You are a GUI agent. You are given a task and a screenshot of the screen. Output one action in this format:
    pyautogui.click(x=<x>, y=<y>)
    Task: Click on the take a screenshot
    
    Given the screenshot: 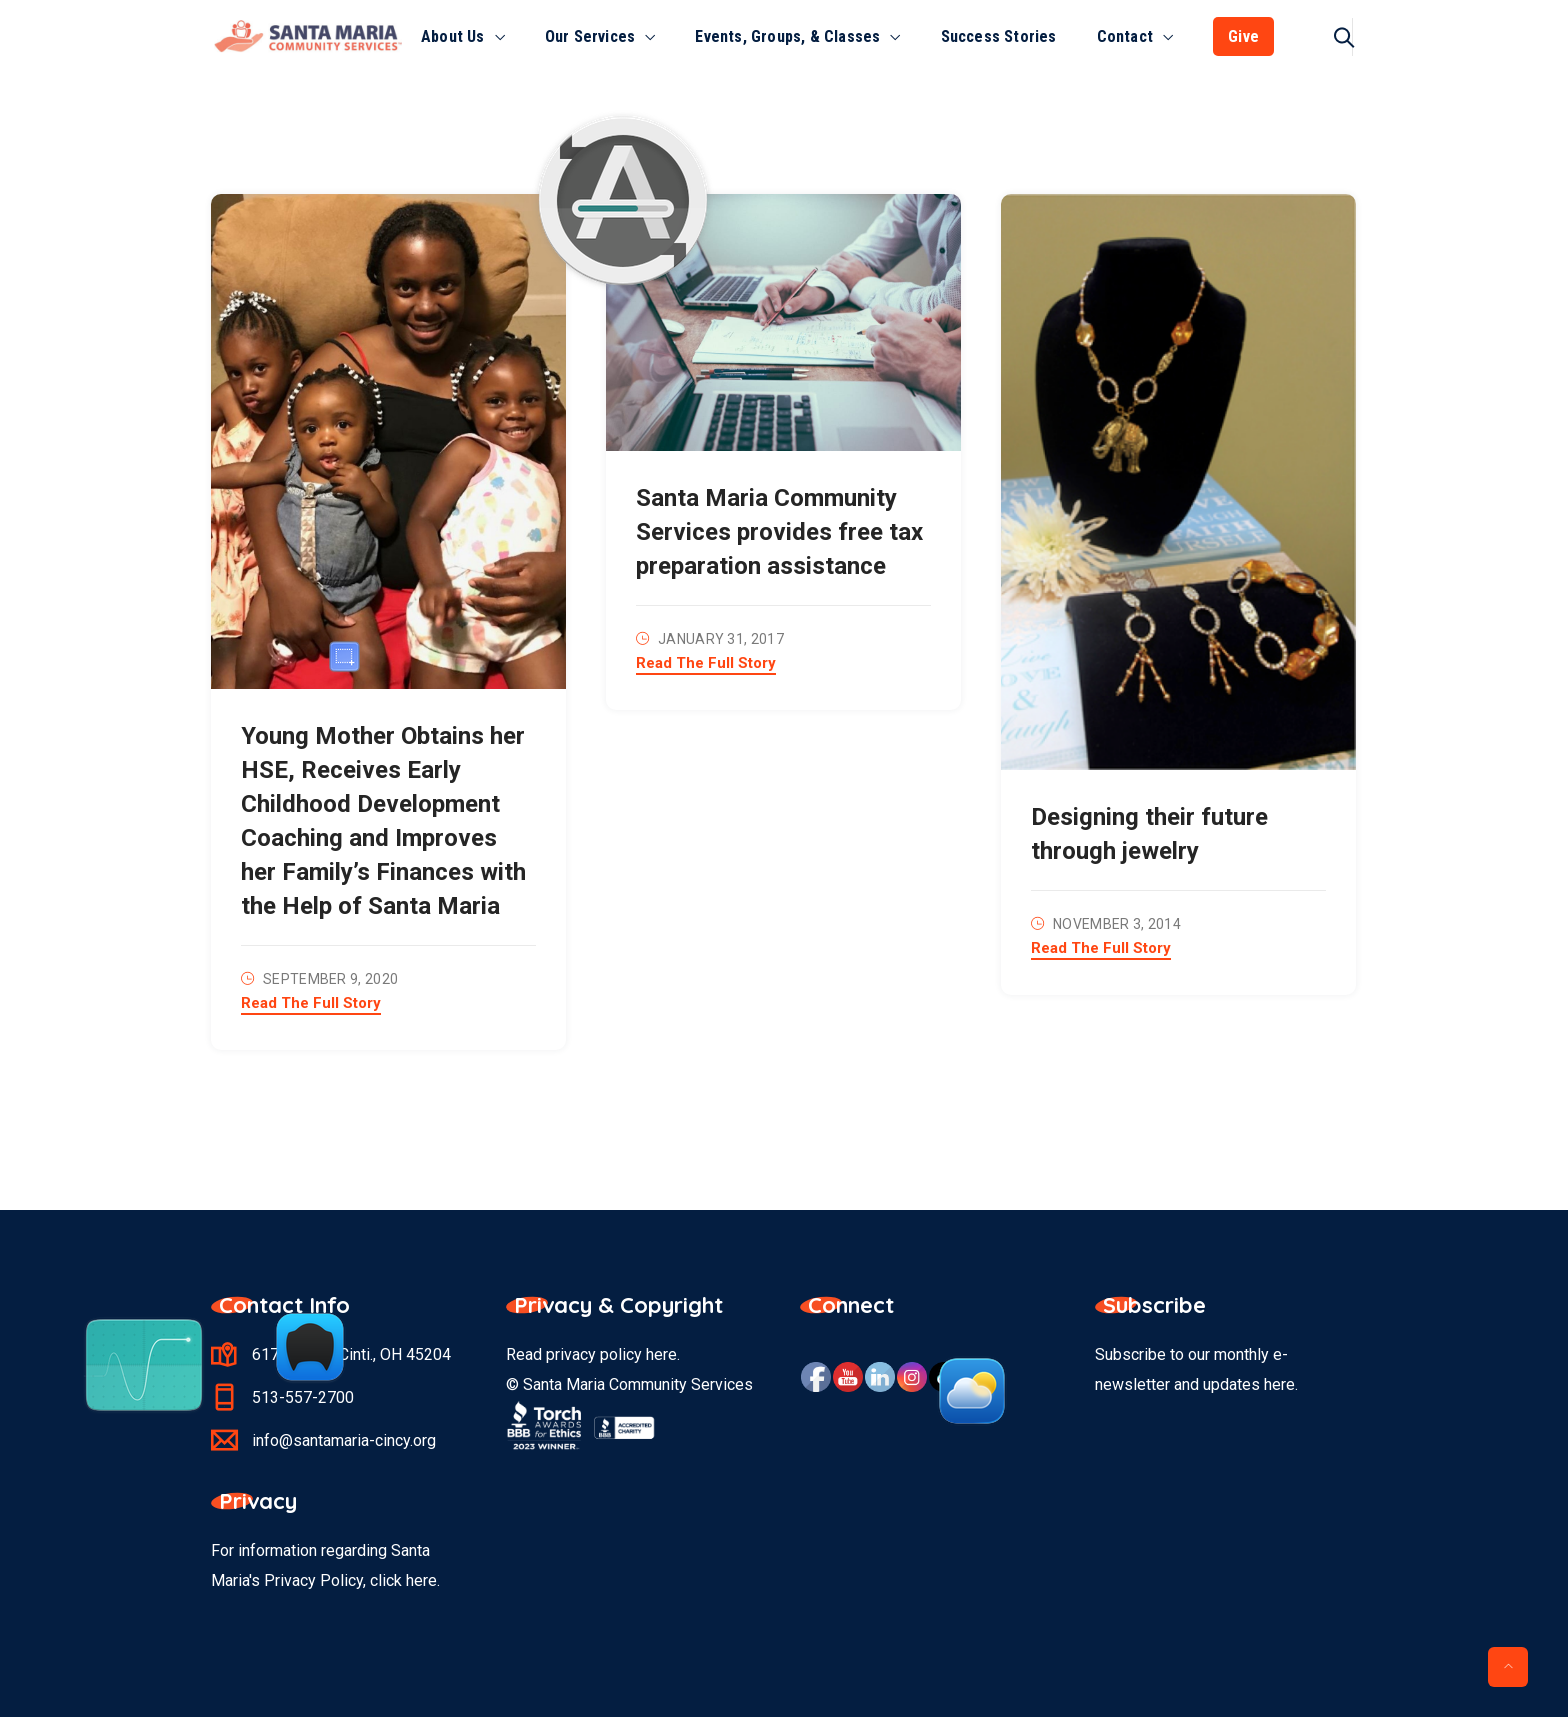 What is the action you would take?
    pyautogui.click(x=344, y=656)
    